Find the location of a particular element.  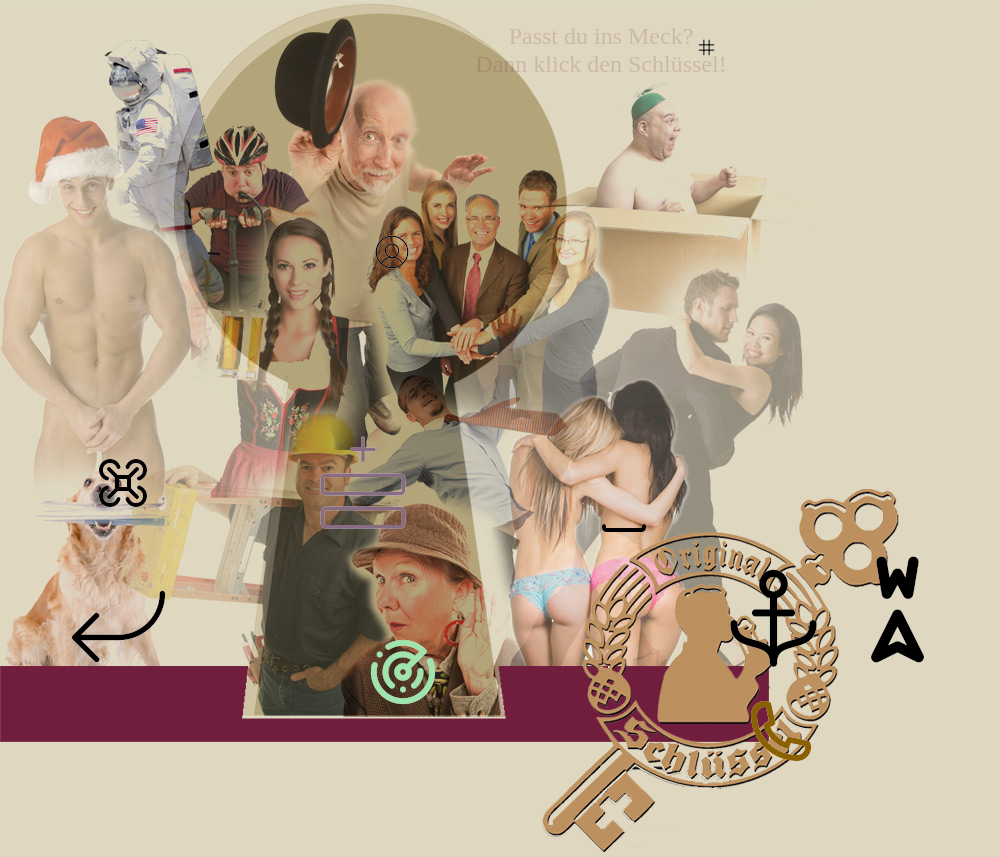

scan for nearby devices or signals is located at coordinates (403, 672).